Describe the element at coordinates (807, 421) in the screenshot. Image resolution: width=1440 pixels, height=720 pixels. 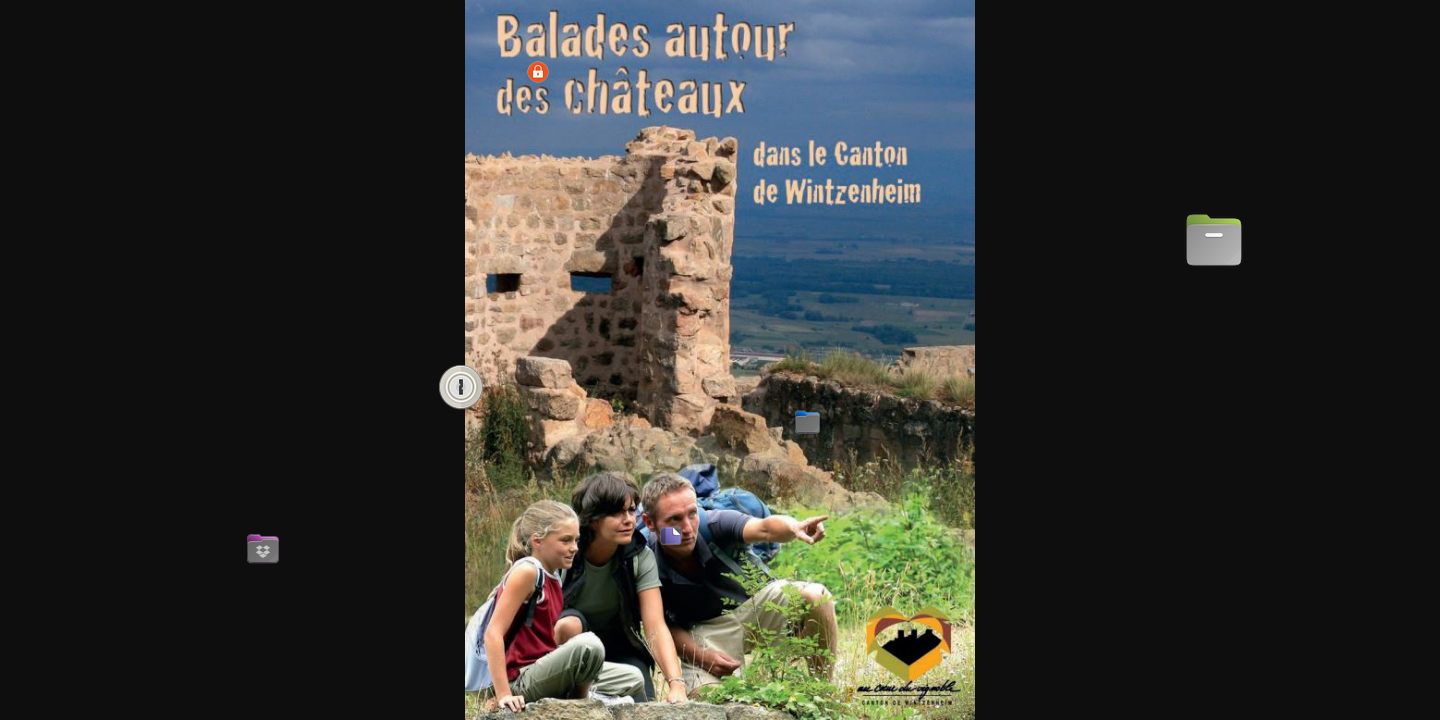
I see `open folder to view contents` at that location.